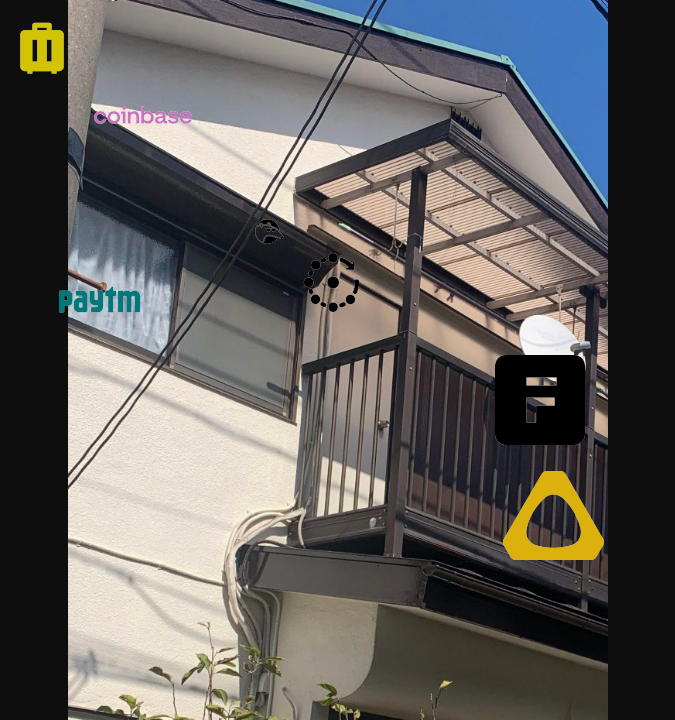 The width and height of the screenshot is (675, 720). Describe the element at coordinates (99, 299) in the screenshot. I see `open Paytm payment app` at that location.